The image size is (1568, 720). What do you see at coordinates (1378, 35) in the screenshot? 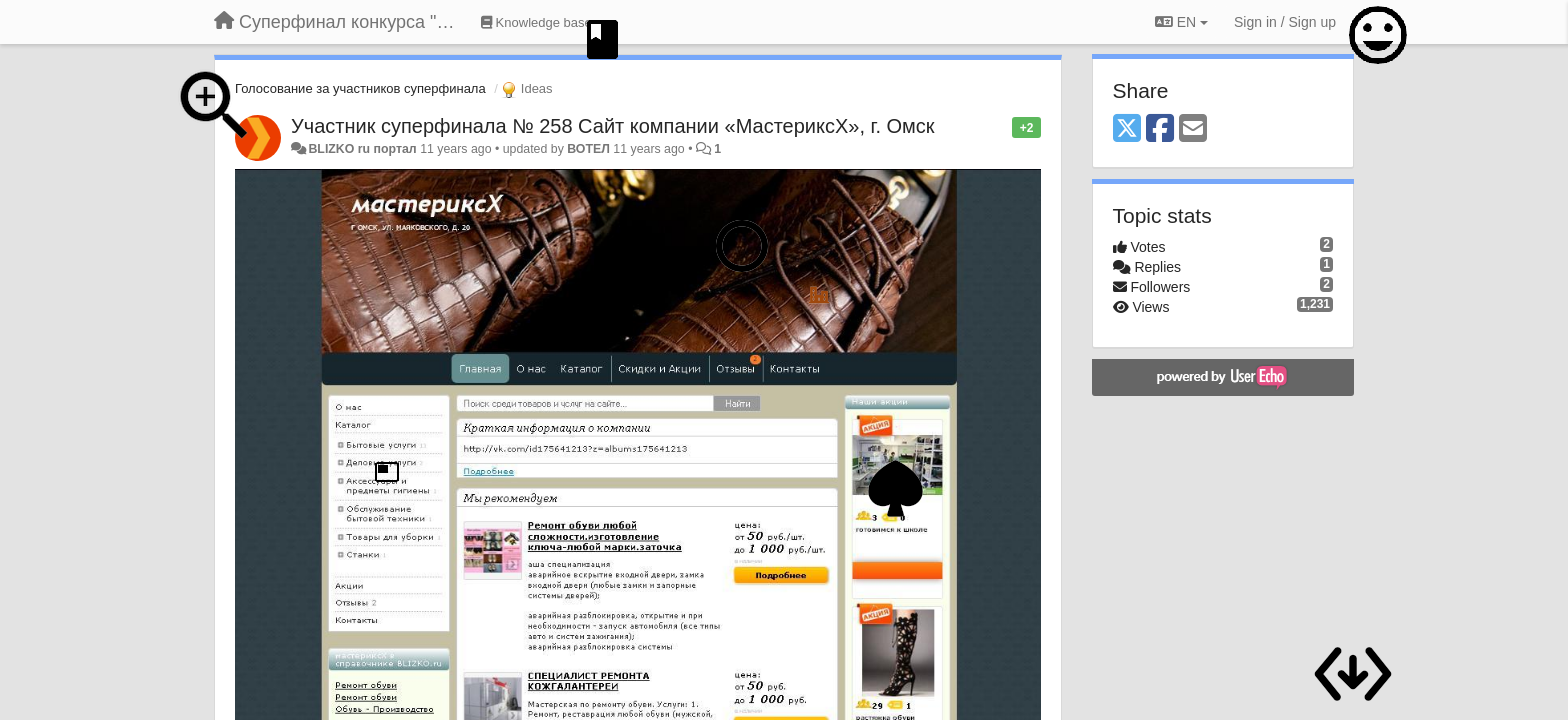
I see `set your mood or status` at bounding box center [1378, 35].